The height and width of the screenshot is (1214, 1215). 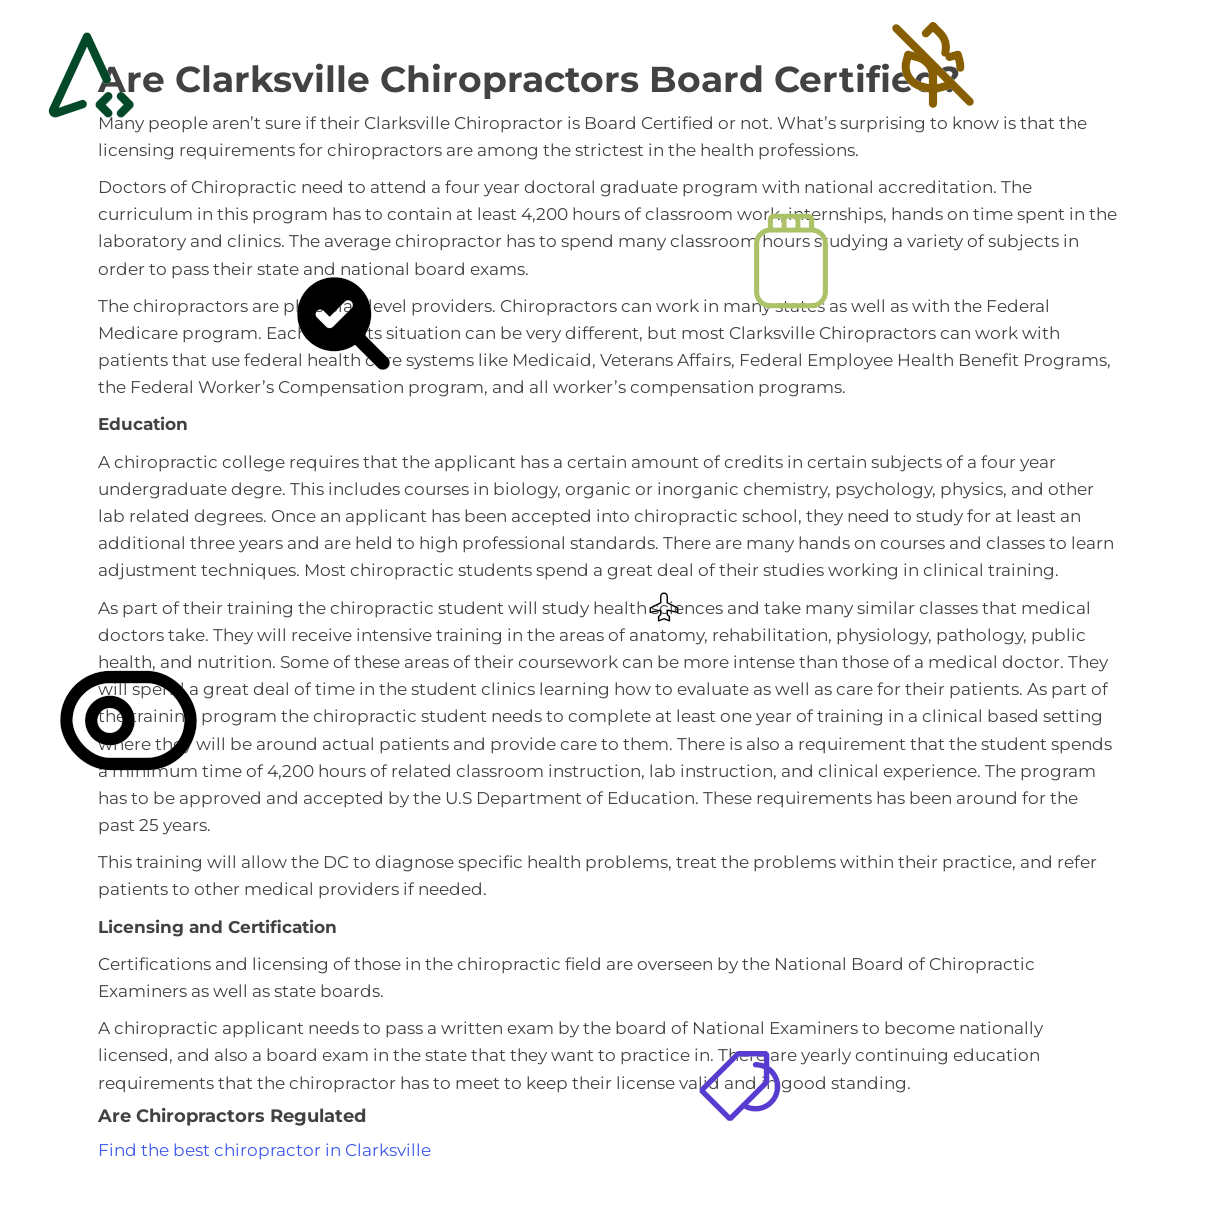 What do you see at coordinates (664, 607) in the screenshot?
I see `enable airplane mode` at bounding box center [664, 607].